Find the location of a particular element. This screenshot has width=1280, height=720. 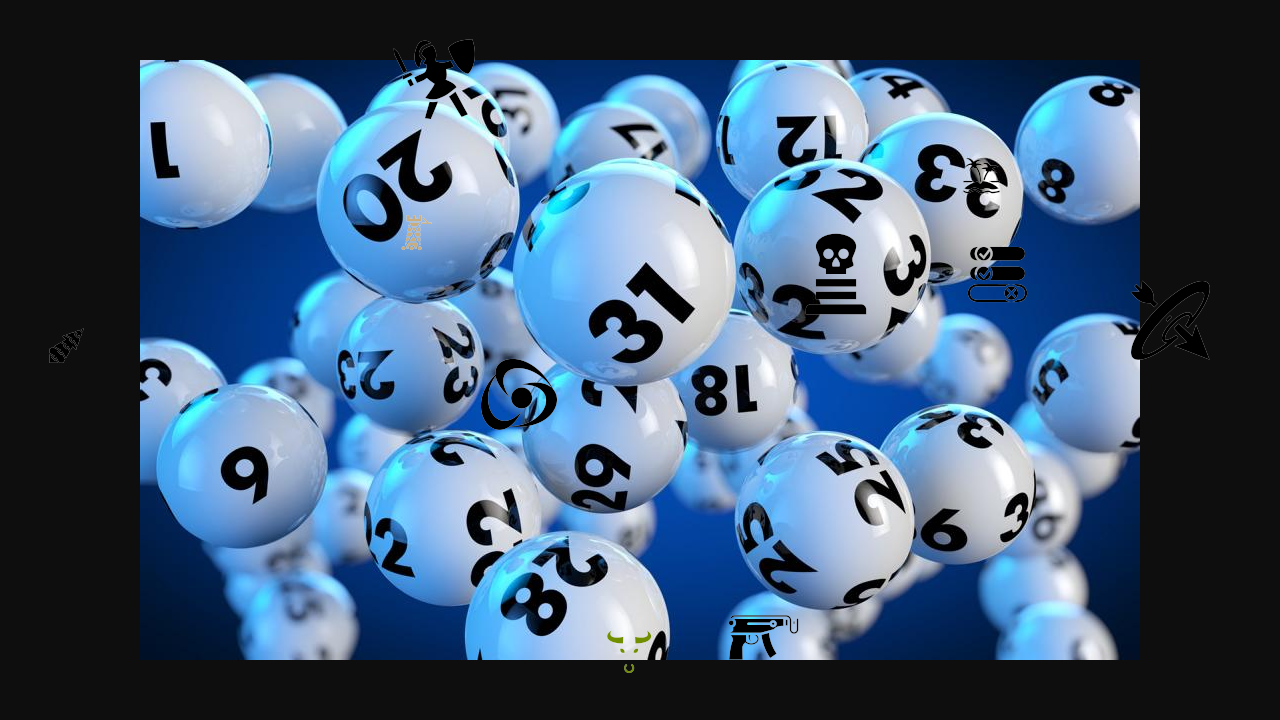

adjust settings with multiple toggle switches is located at coordinates (997, 274).